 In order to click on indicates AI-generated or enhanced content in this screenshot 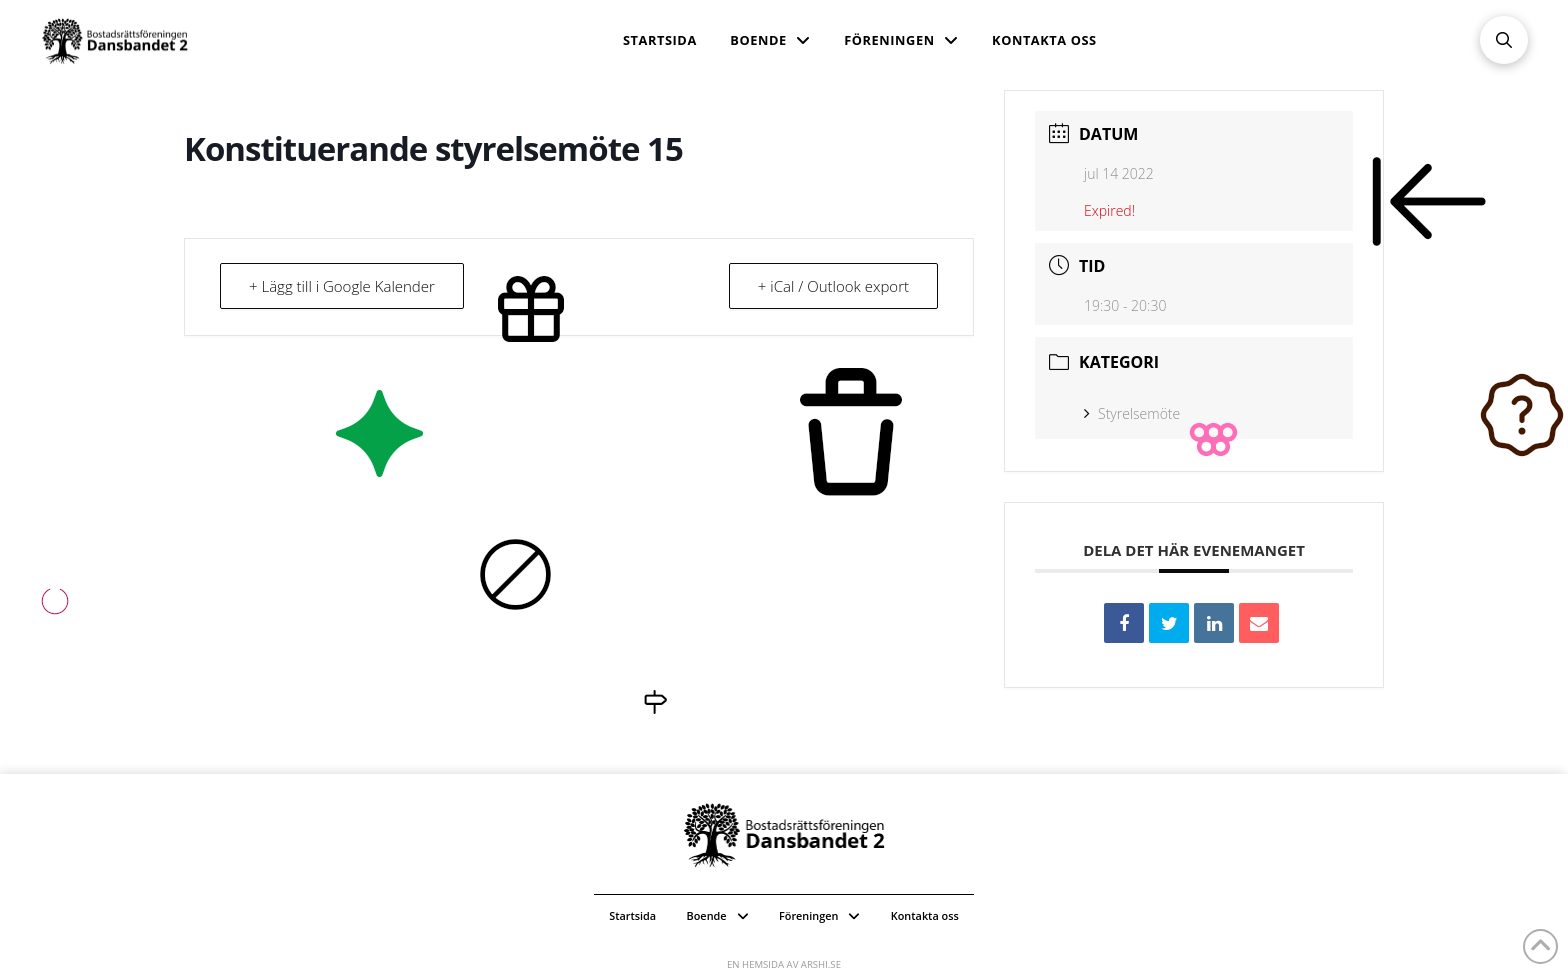, I will do `click(379, 433)`.